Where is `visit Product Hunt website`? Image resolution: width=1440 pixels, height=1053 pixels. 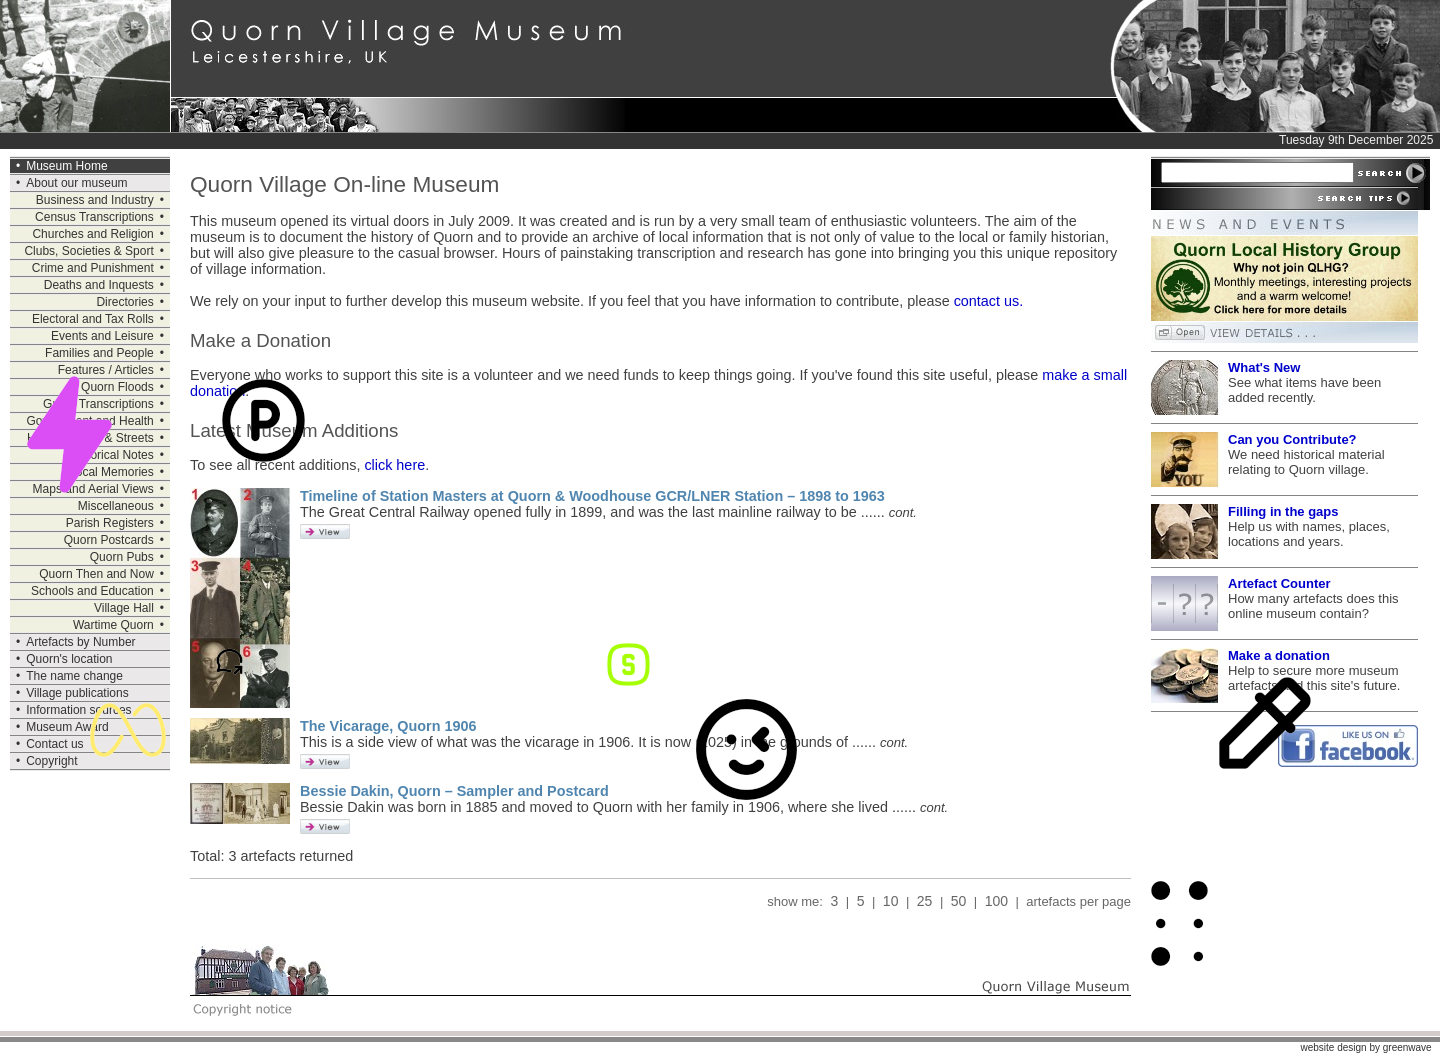
visit Product Hunt website is located at coordinates (263, 420).